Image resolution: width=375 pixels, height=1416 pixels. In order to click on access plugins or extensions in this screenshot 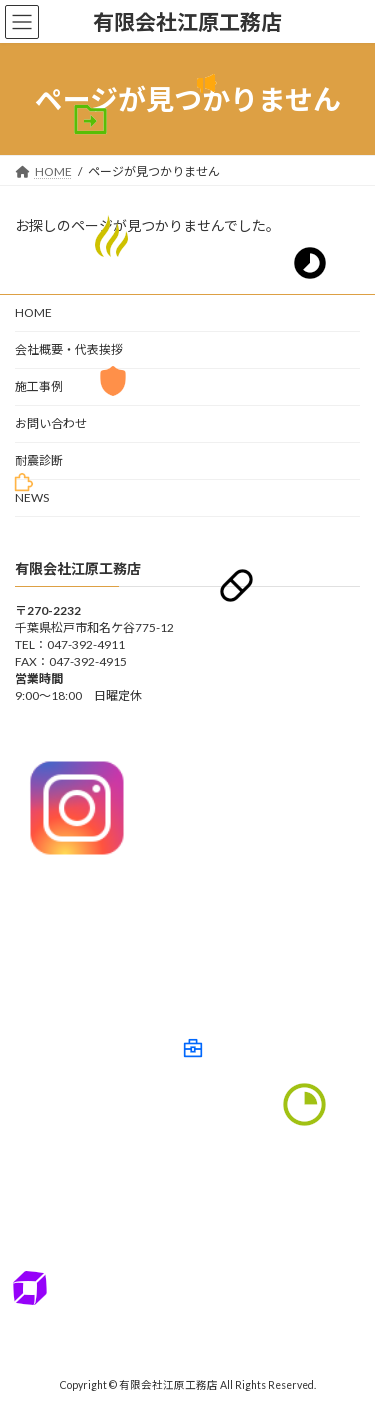, I will do `click(23, 483)`.